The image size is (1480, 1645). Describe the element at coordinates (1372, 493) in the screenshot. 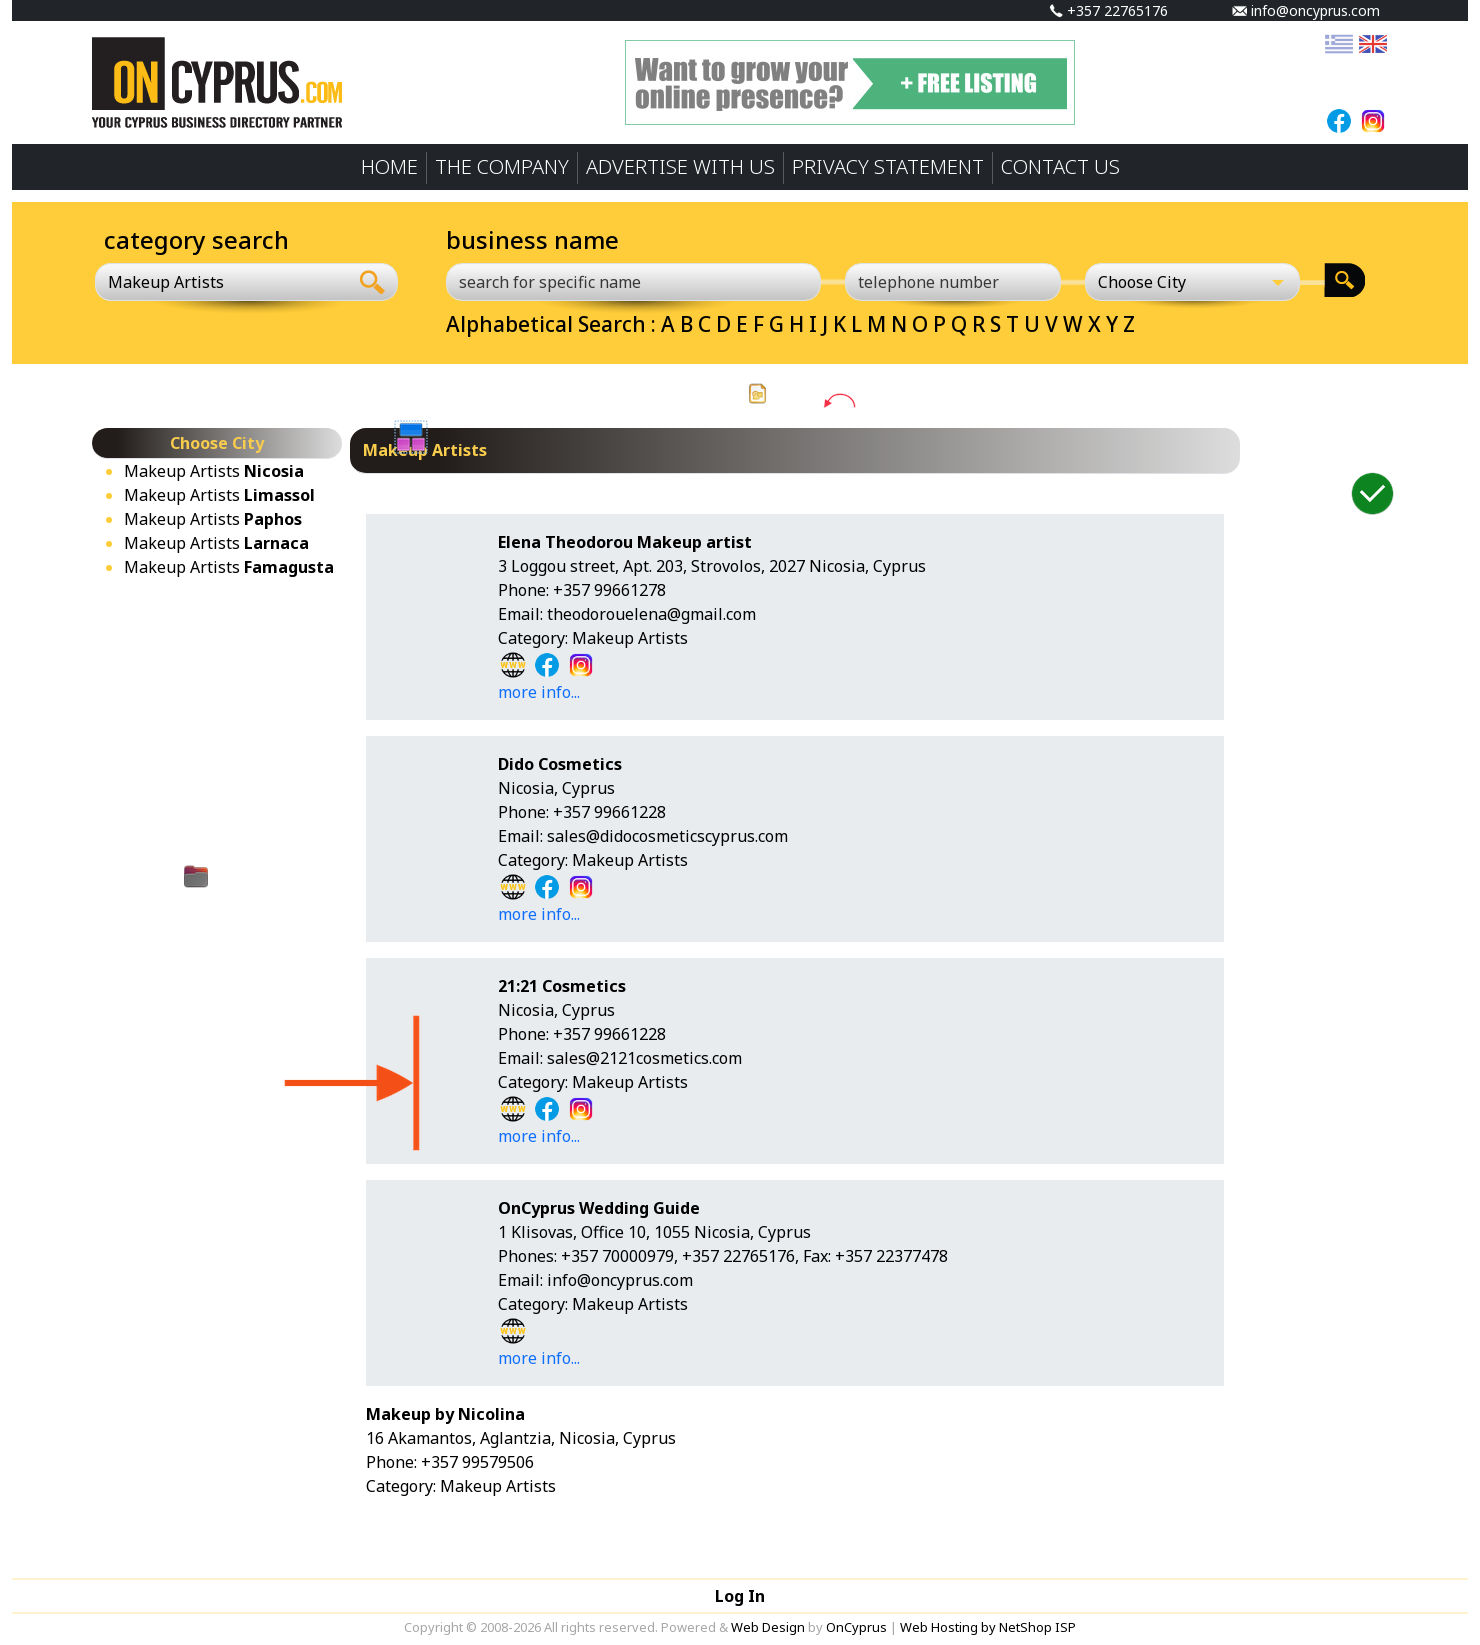

I see `indicates a default or selected item` at that location.